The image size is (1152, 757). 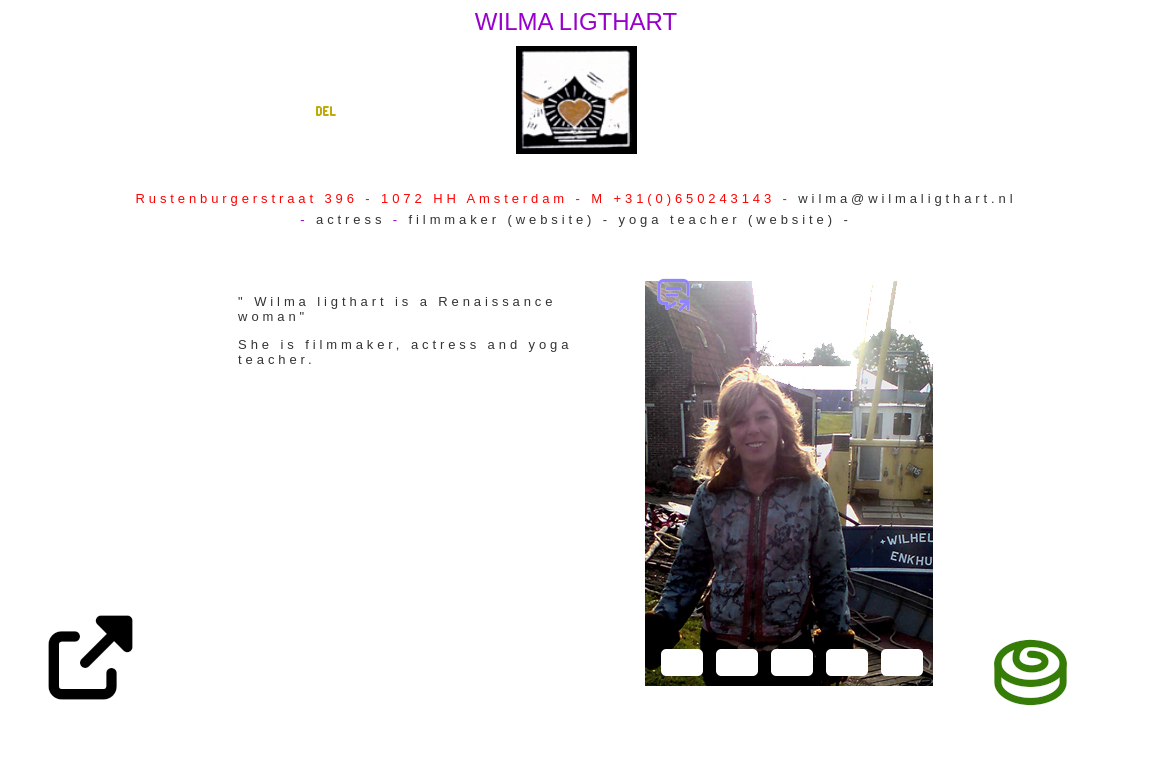 What do you see at coordinates (90, 657) in the screenshot?
I see `open link in a new tab or window` at bounding box center [90, 657].